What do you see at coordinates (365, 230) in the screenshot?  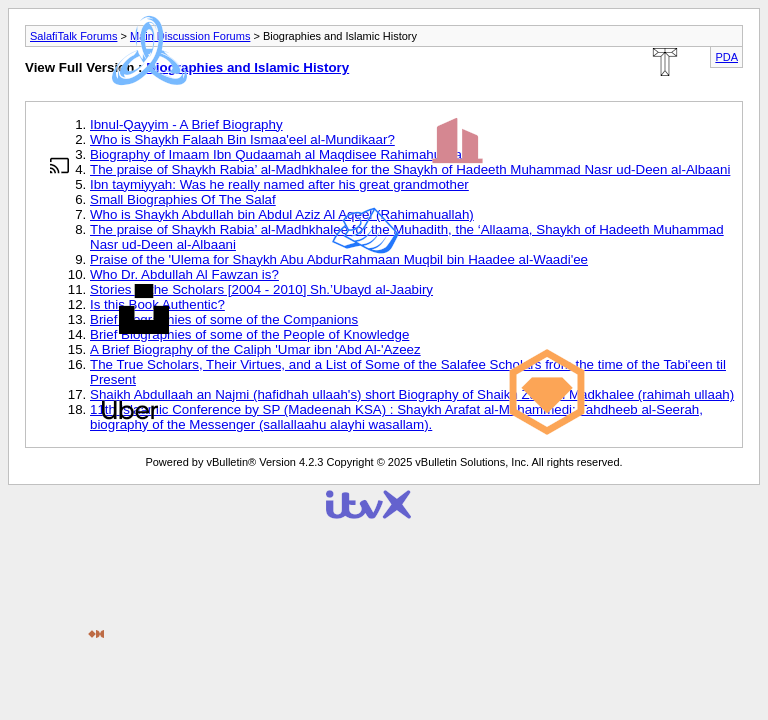 I see `lefthook git hooks manager logo` at bounding box center [365, 230].